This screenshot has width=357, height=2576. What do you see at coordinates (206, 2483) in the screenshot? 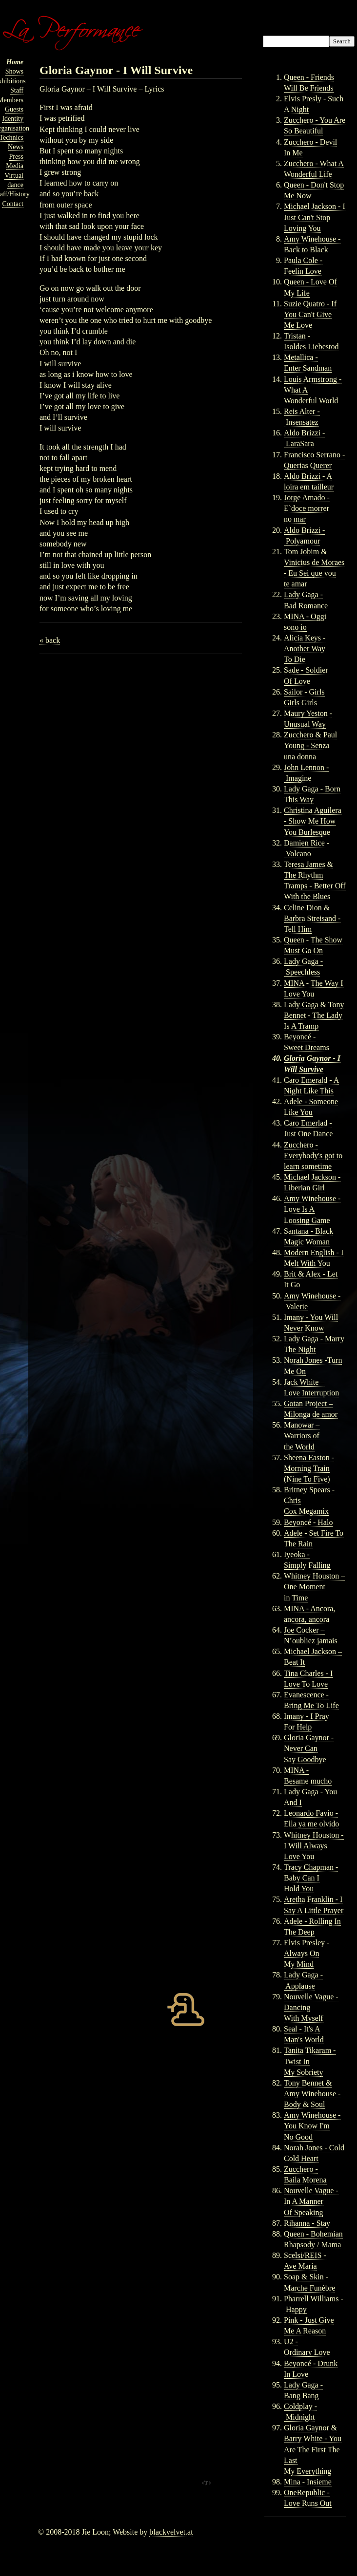
I see `represents a function or method parameter` at bounding box center [206, 2483].